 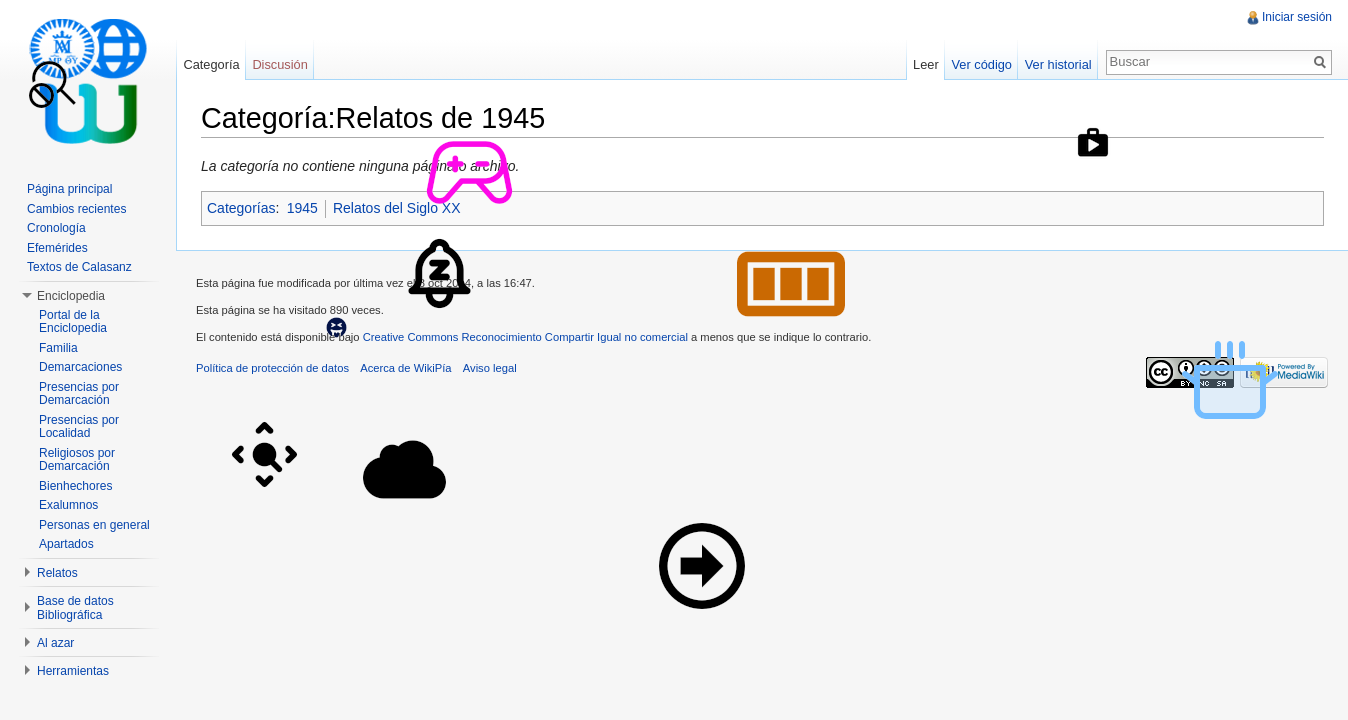 I want to click on indicates full battery charge, so click(x=791, y=284).